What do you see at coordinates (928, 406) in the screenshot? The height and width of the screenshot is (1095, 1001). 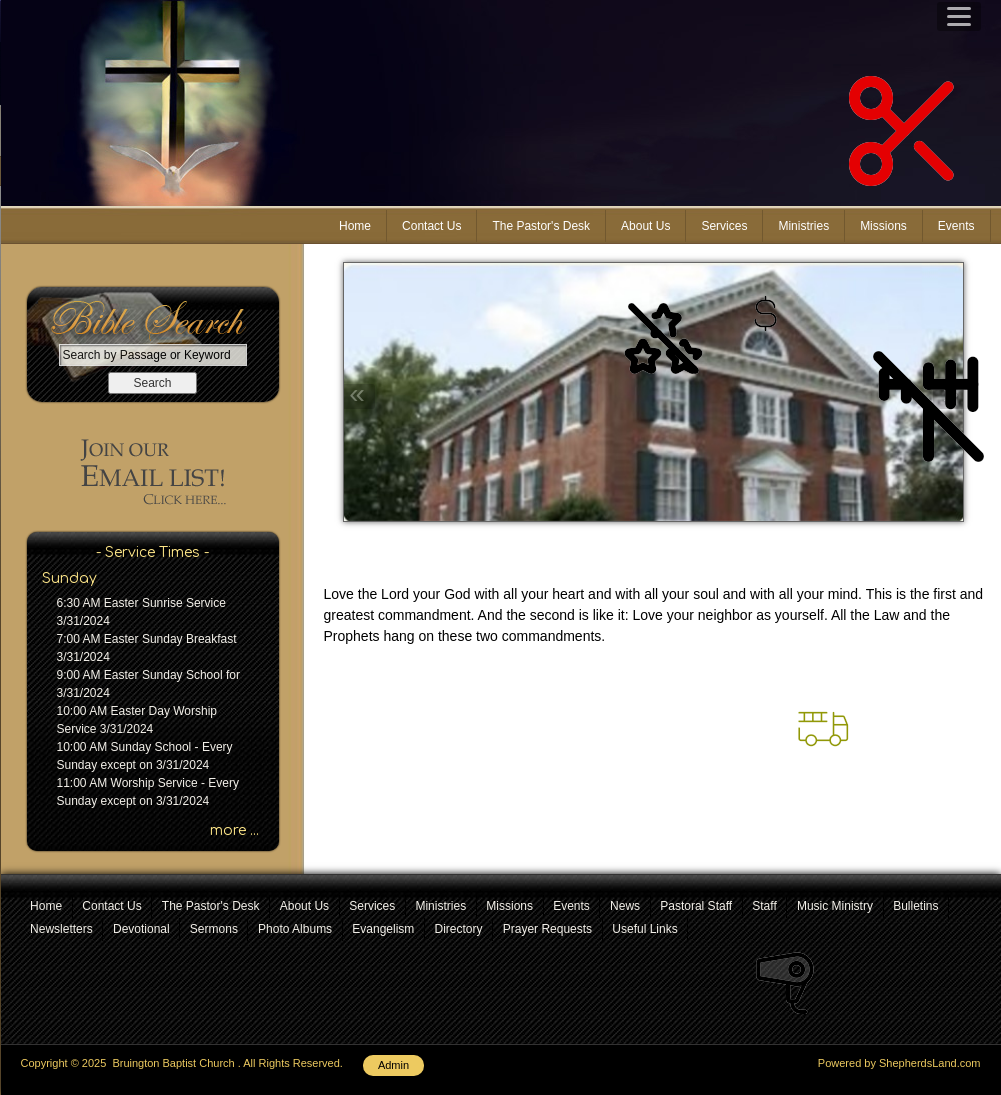 I see `indicates no signal or connection unavailable` at bounding box center [928, 406].